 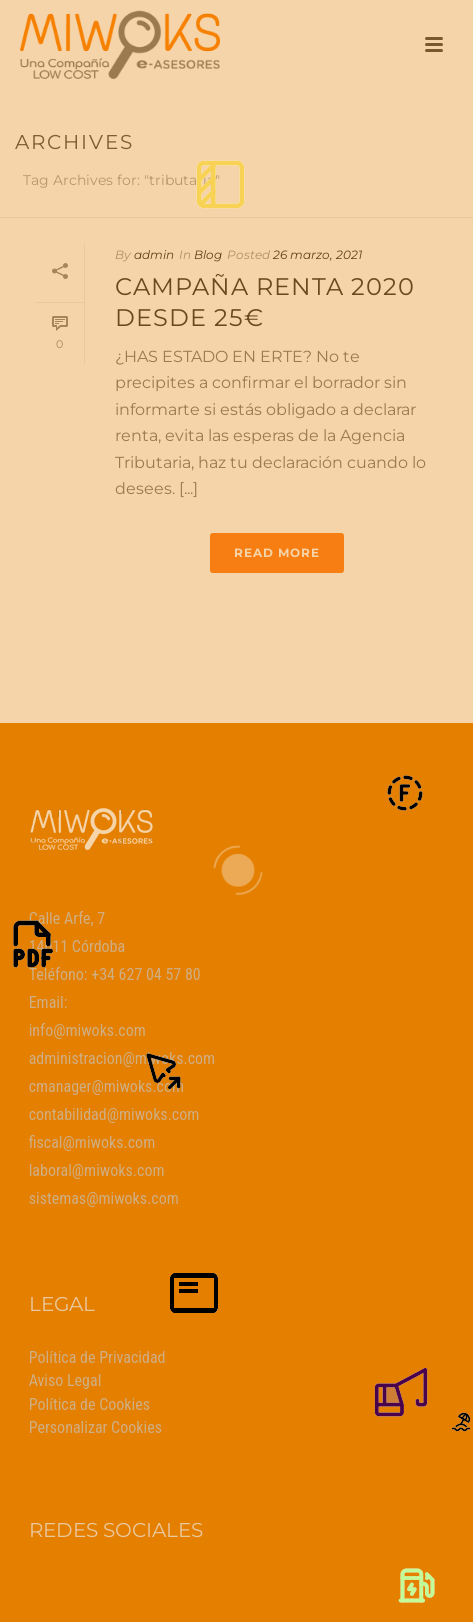 I want to click on view beach or coastal locations, so click(x=461, y=1422).